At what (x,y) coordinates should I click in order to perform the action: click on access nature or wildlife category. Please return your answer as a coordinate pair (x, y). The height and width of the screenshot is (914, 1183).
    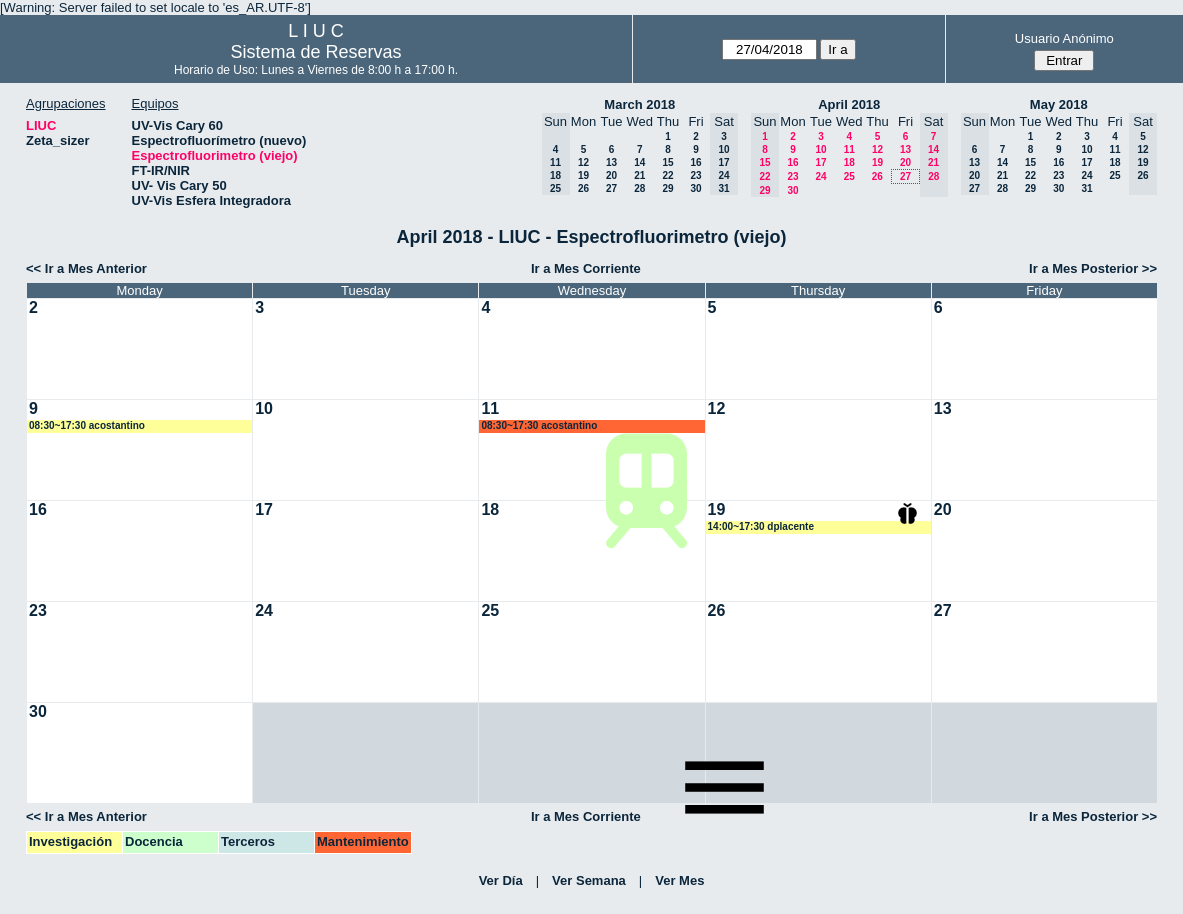
    Looking at the image, I should click on (907, 513).